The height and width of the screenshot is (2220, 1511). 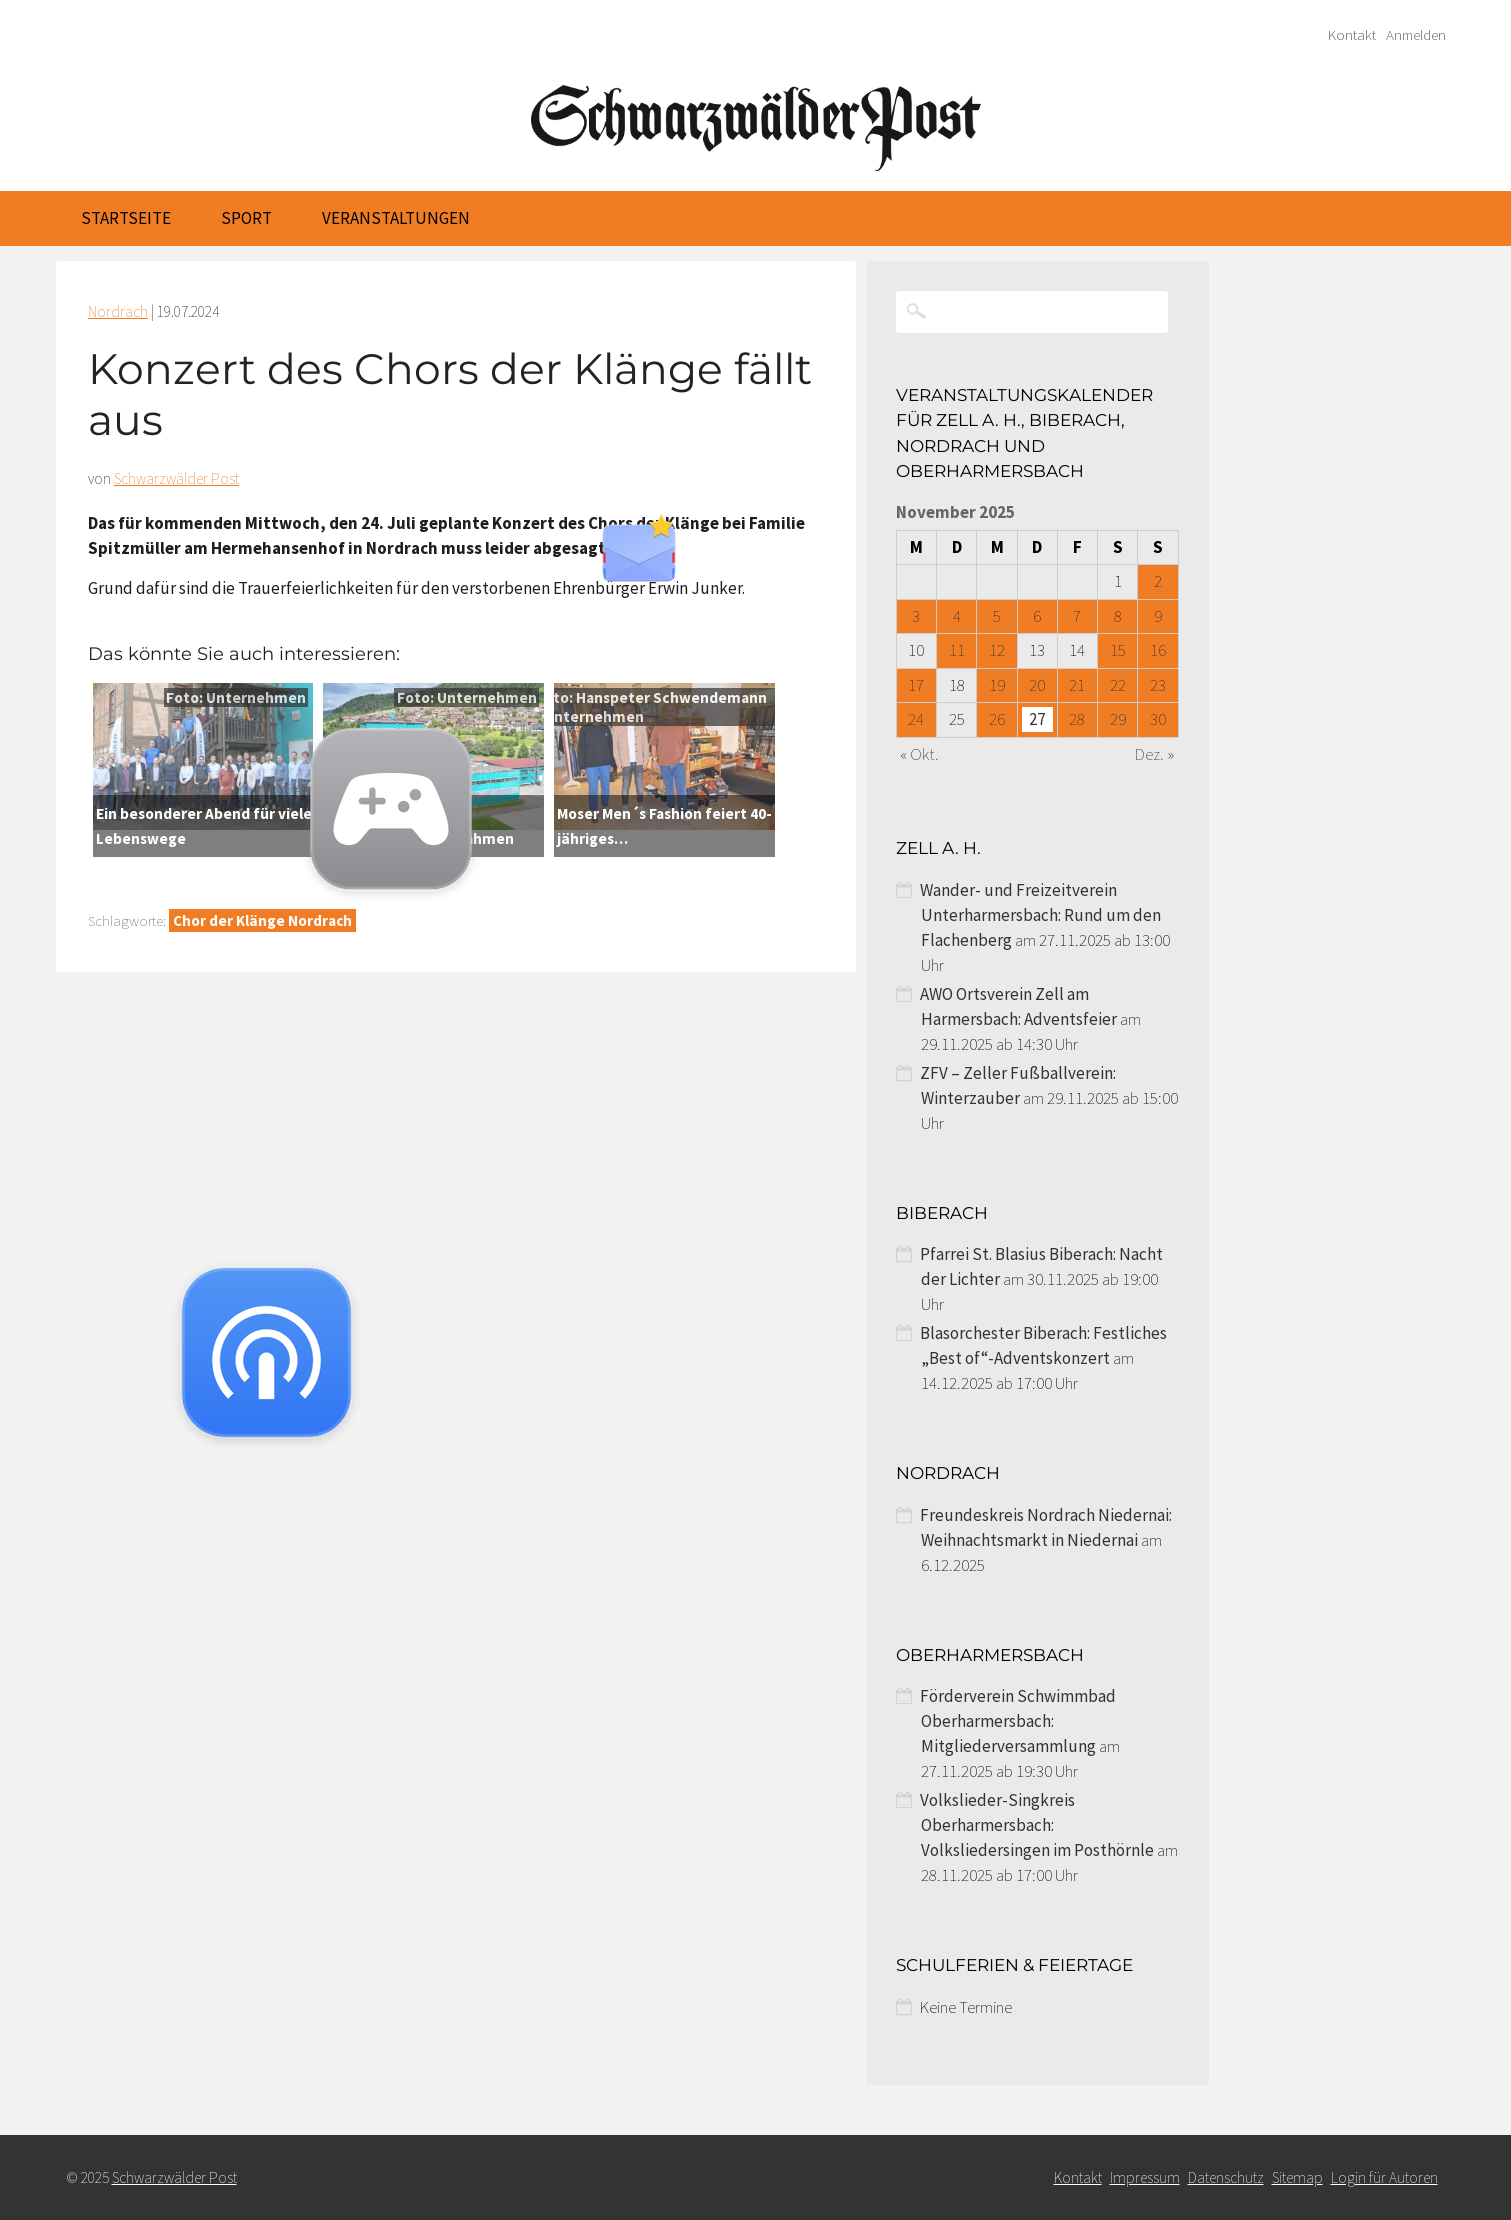 I want to click on indicates unread email in your inbox, so click(x=639, y=553).